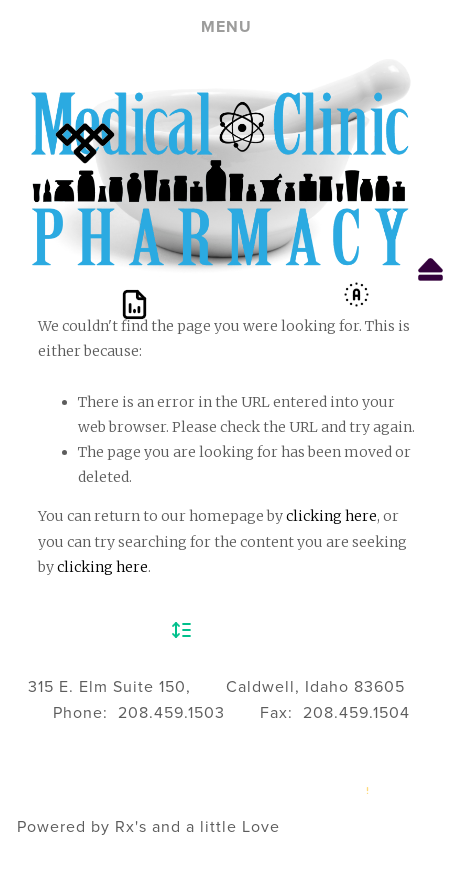  Describe the element at coordinates (430, 271) in the screenshot. I see `eject a disc or removable media` at that location.